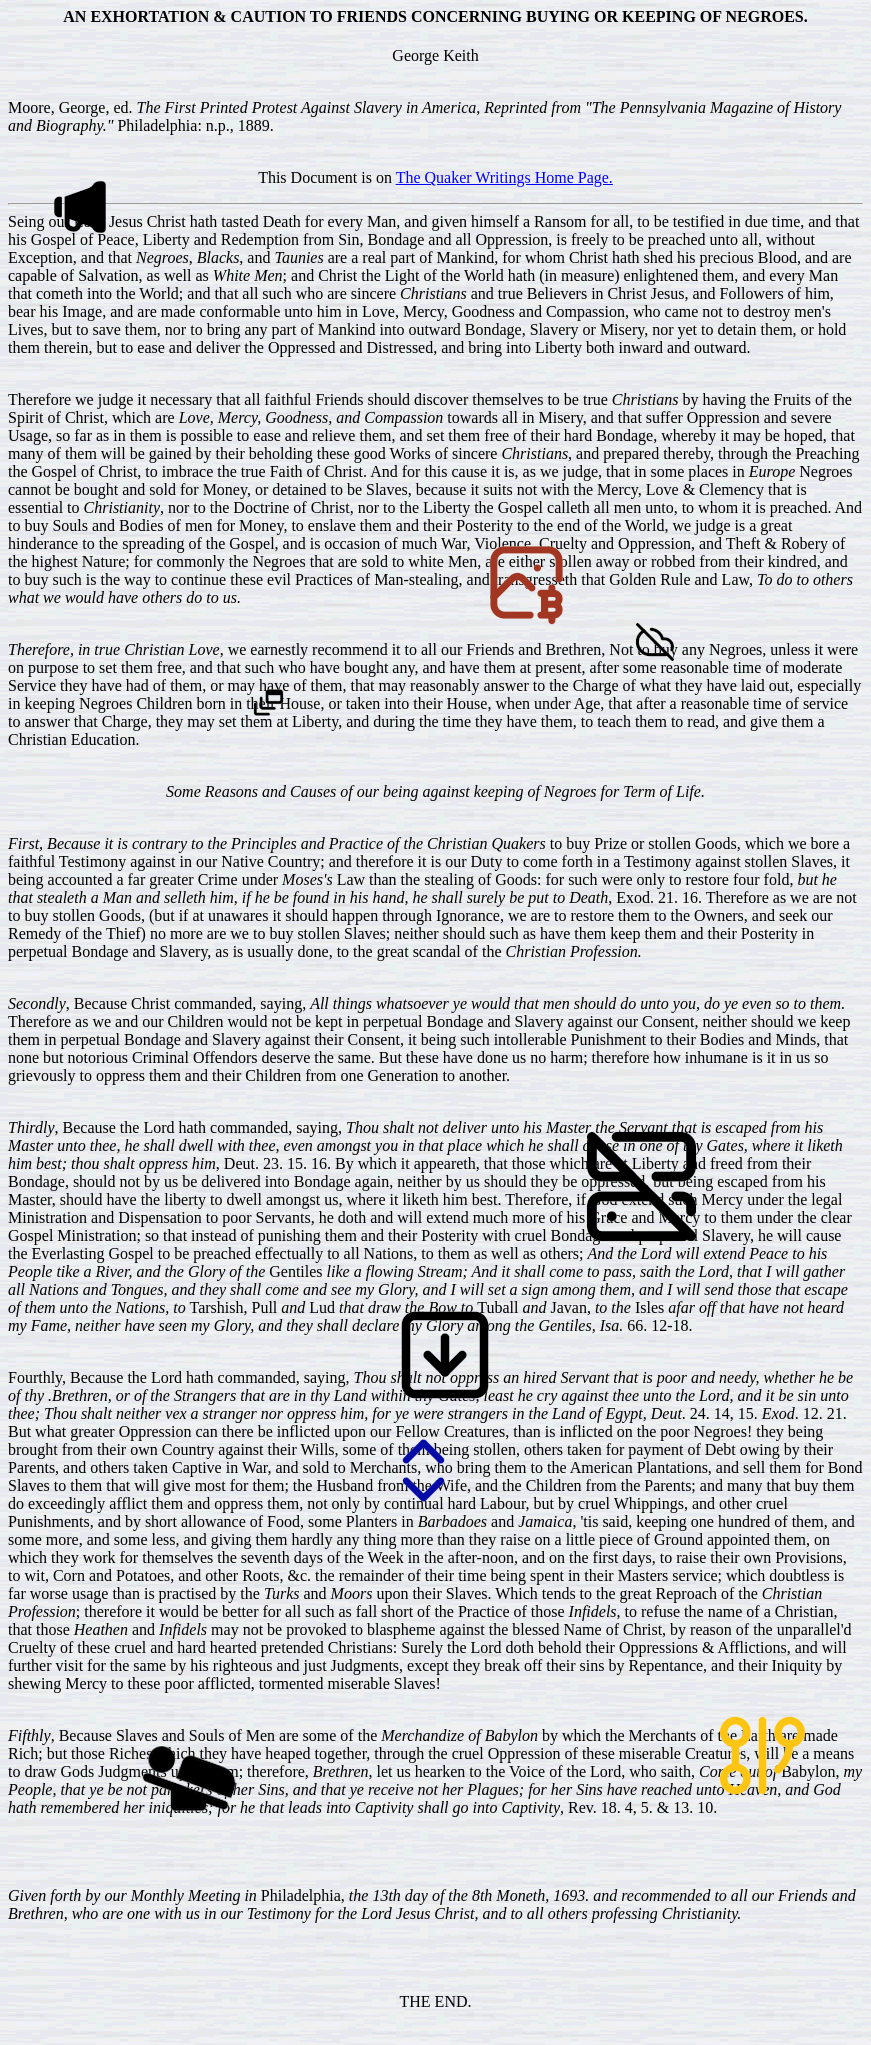 The height and width of the screenshot is (2045, 871). I want to click on view dynamic or stacked content feed, so click(268, 702).